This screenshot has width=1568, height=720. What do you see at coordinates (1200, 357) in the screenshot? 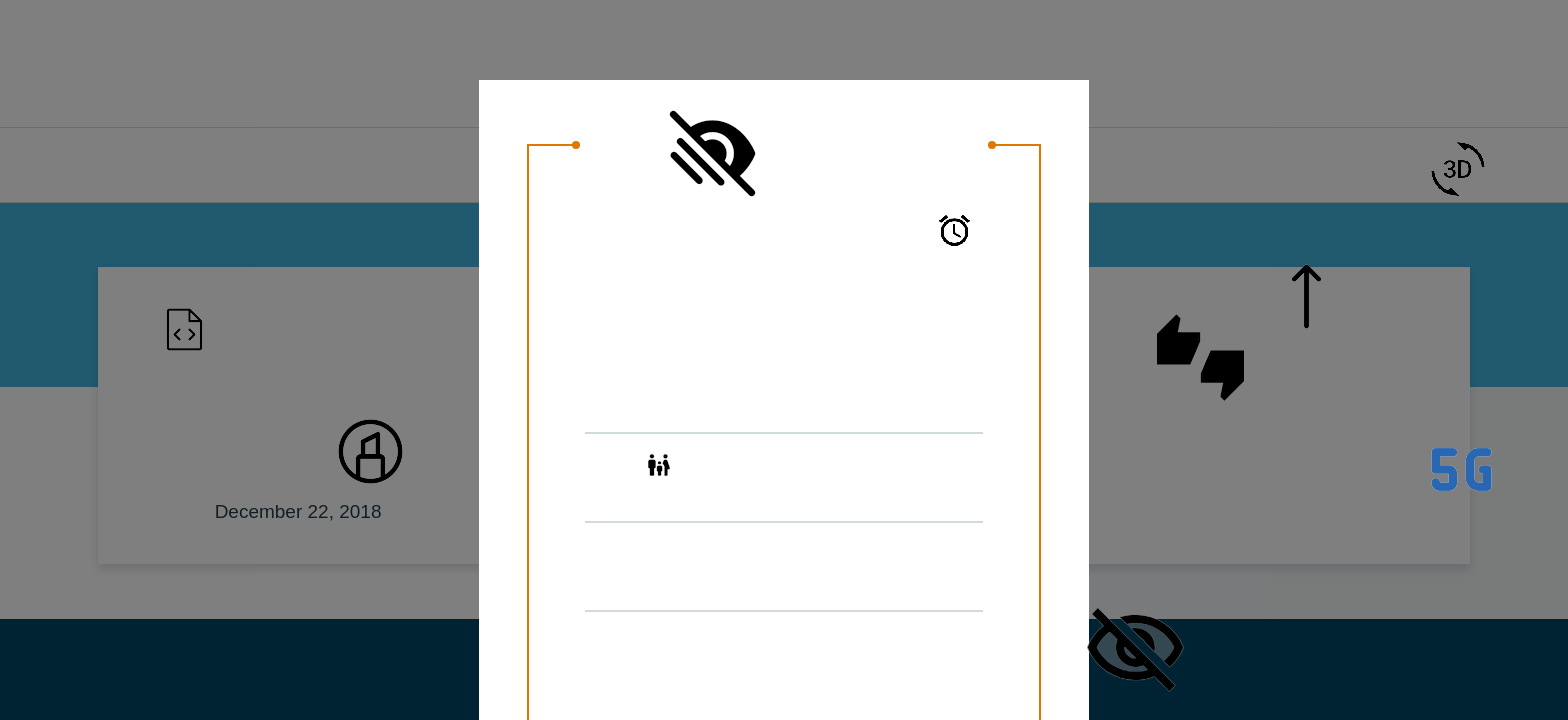
I see `rate or provide feedback` at bounding box center [1200, 357].